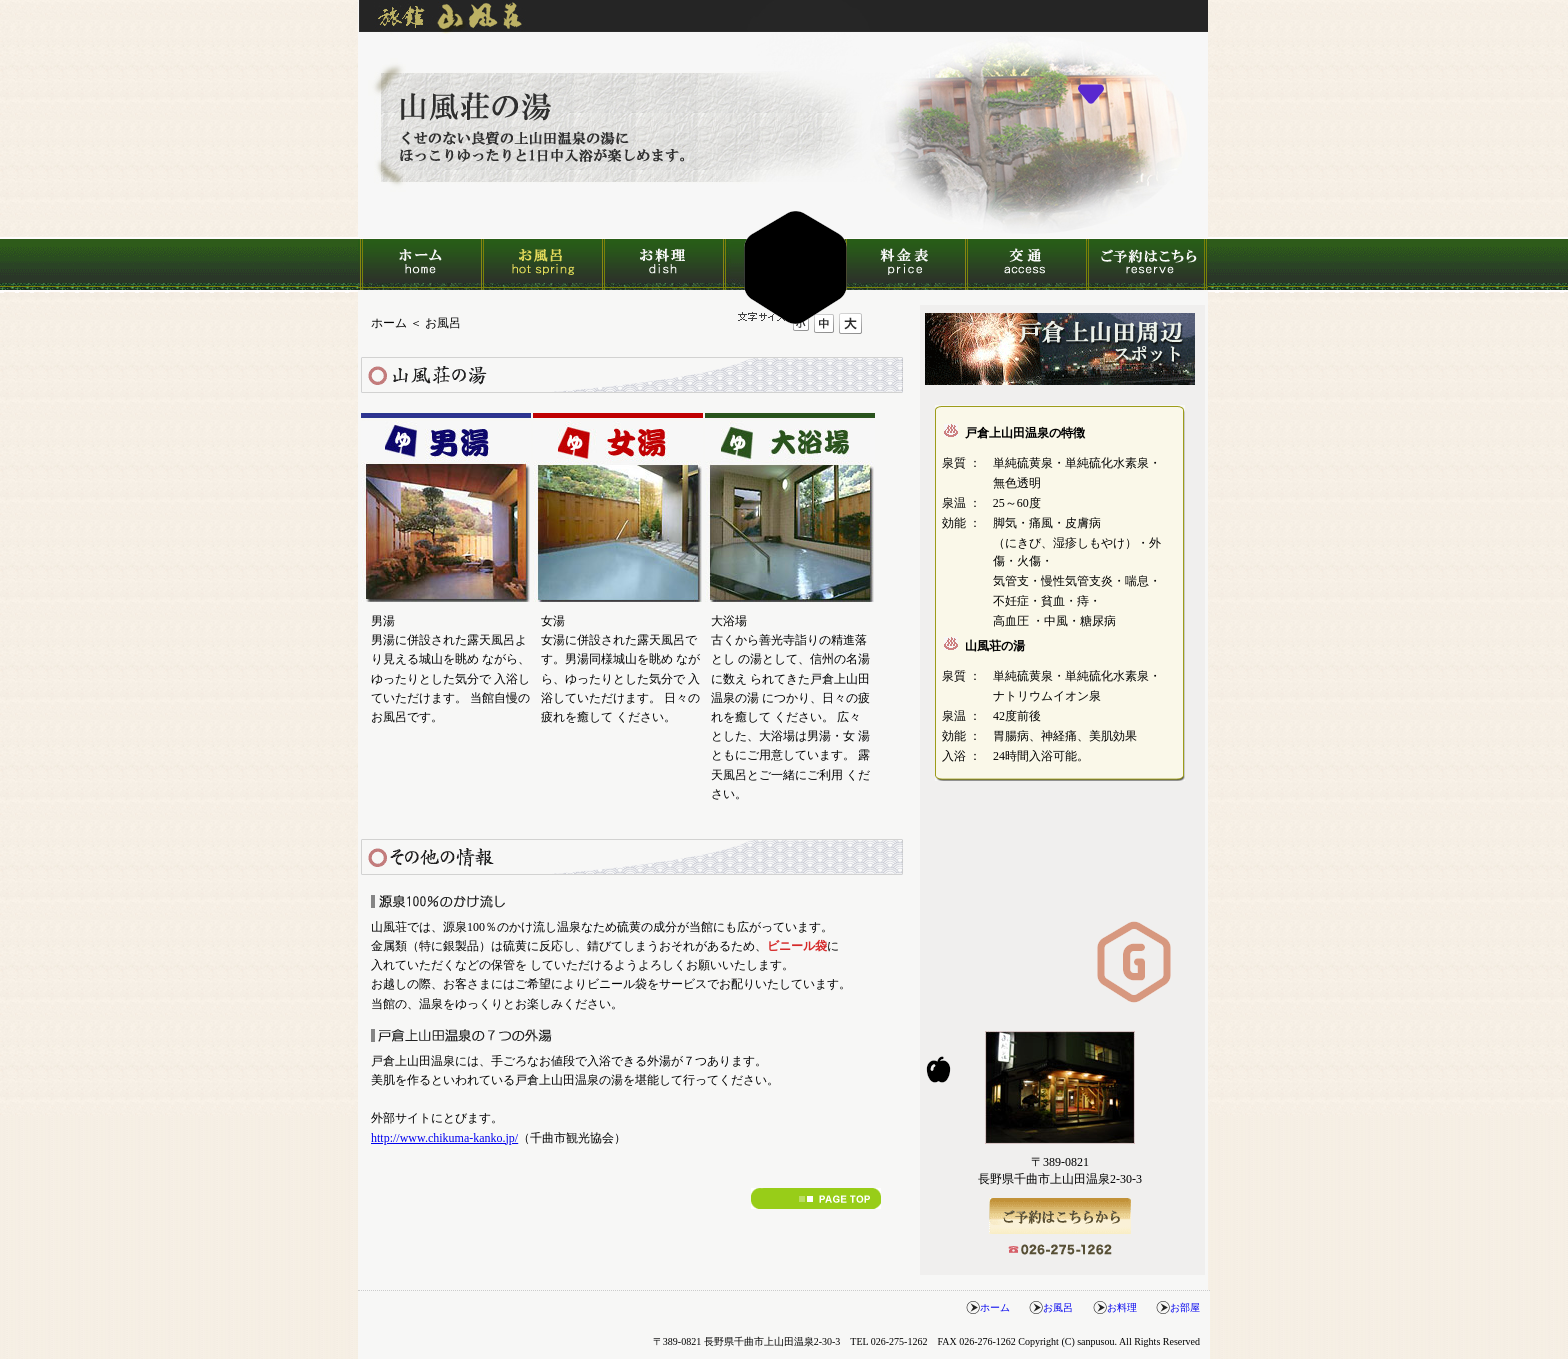  I want to click on indicates a "G" rating or classification, so click(1134, 962).